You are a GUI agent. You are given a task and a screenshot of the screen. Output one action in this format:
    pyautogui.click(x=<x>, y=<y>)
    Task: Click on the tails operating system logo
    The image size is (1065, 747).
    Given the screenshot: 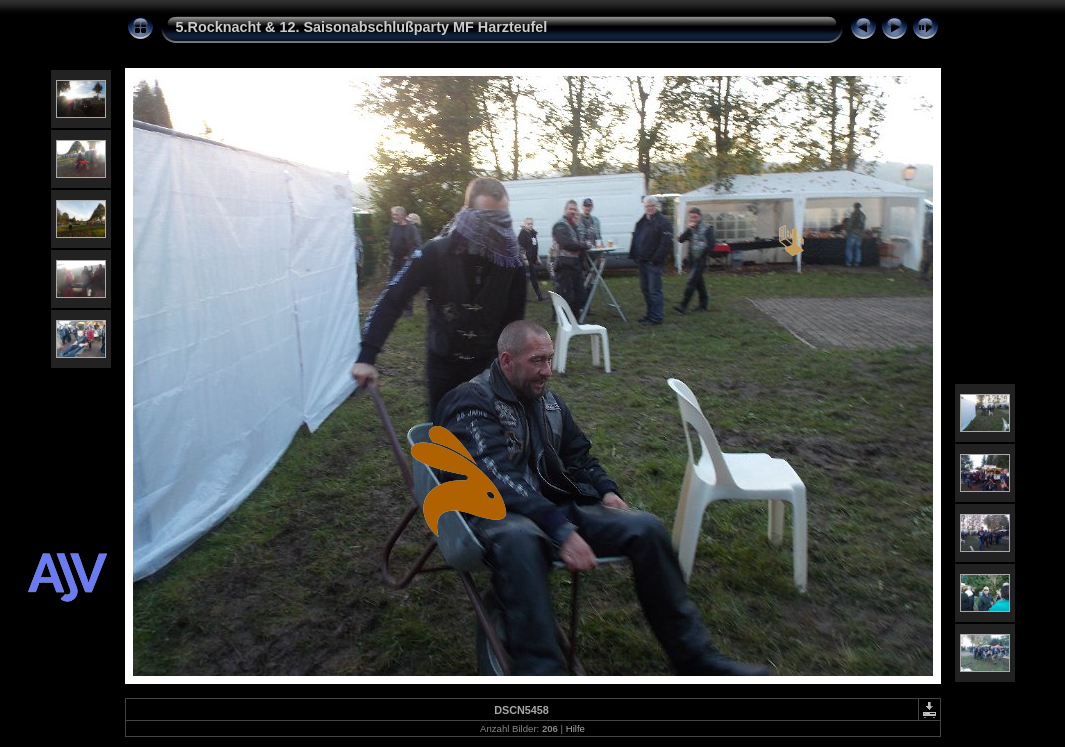 What is the action you would take?
    pyautogui.click(x=791, y=240)
    